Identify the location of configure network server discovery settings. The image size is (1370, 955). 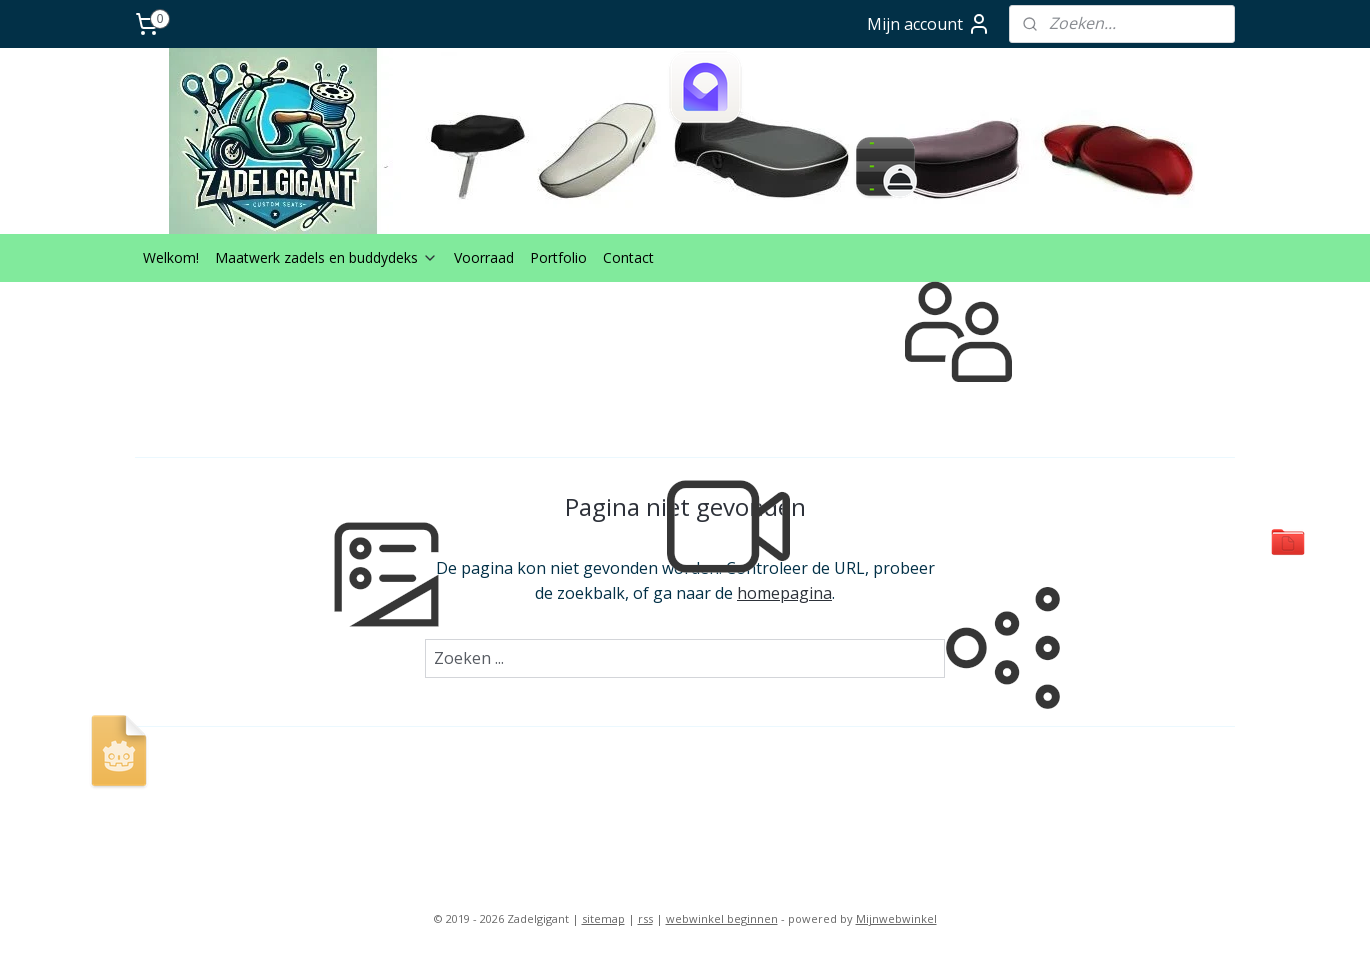
(885, 166).